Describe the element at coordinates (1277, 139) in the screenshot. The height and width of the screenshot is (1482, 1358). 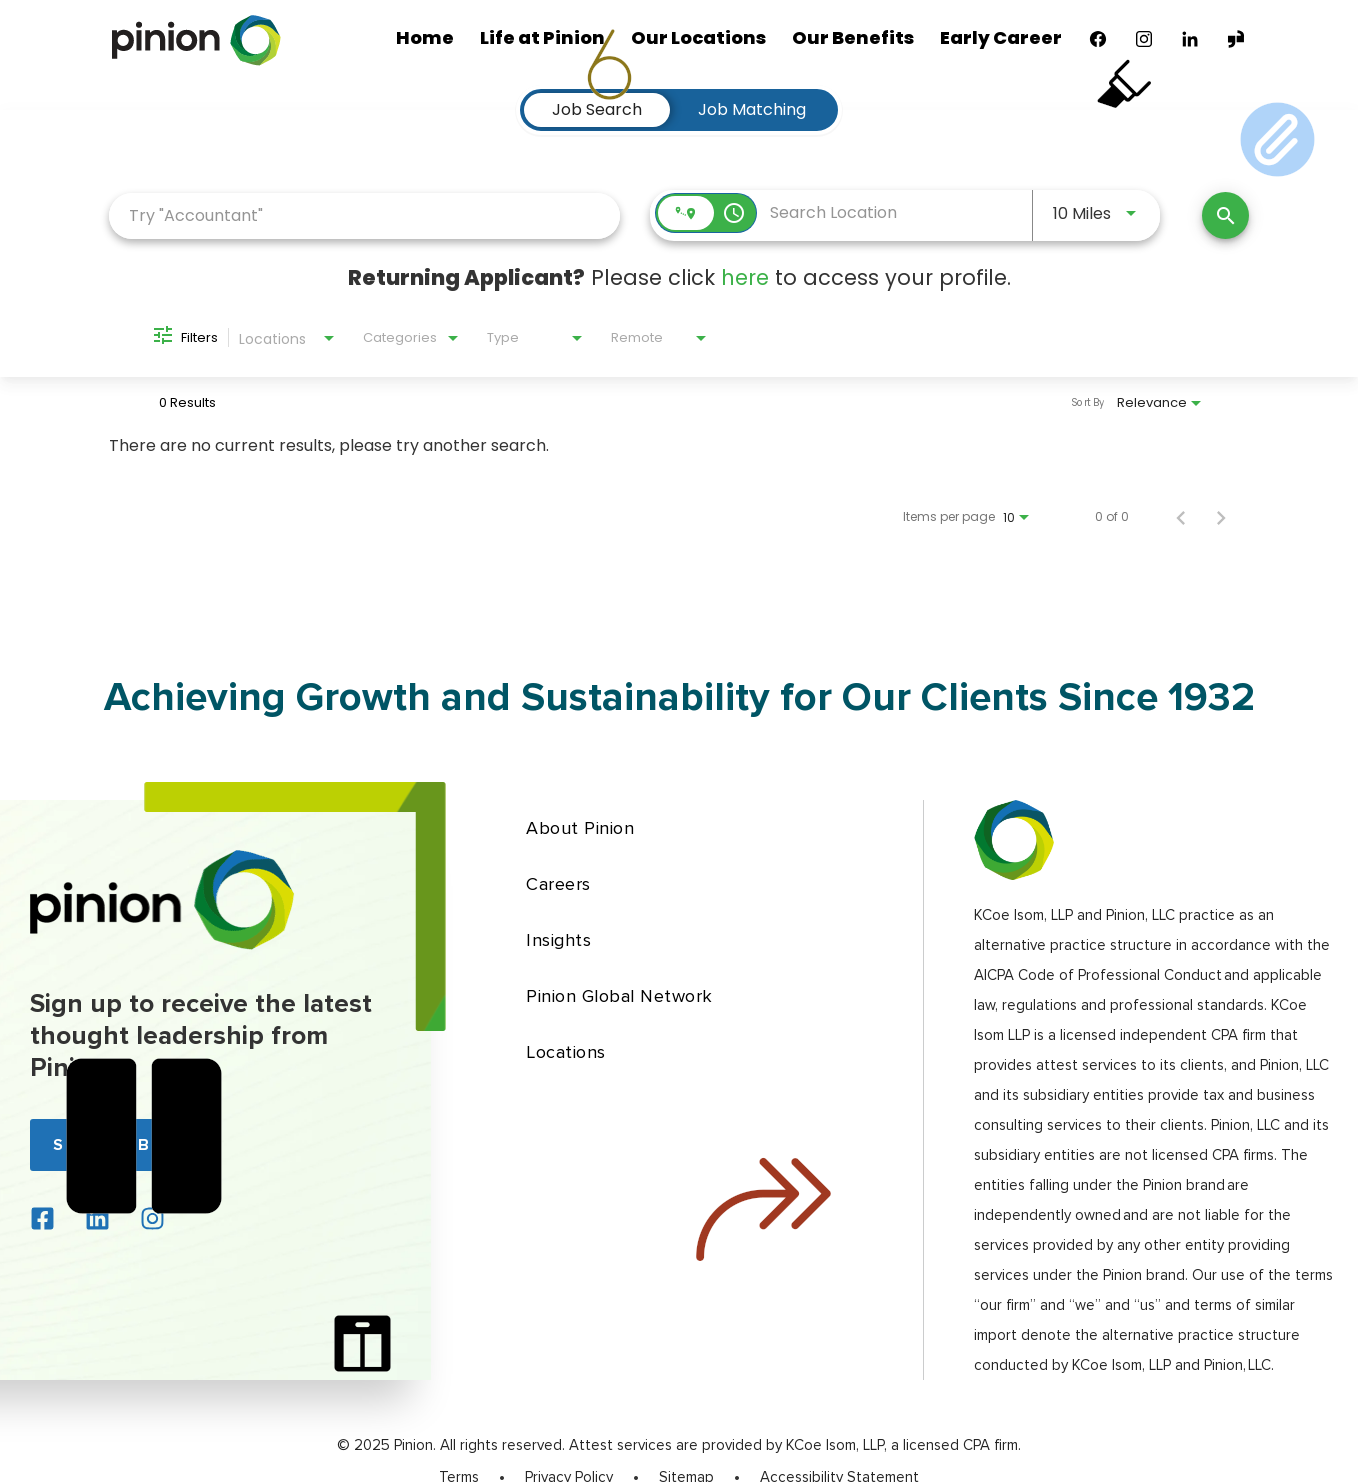
I see `attach a file to your message` at that location.